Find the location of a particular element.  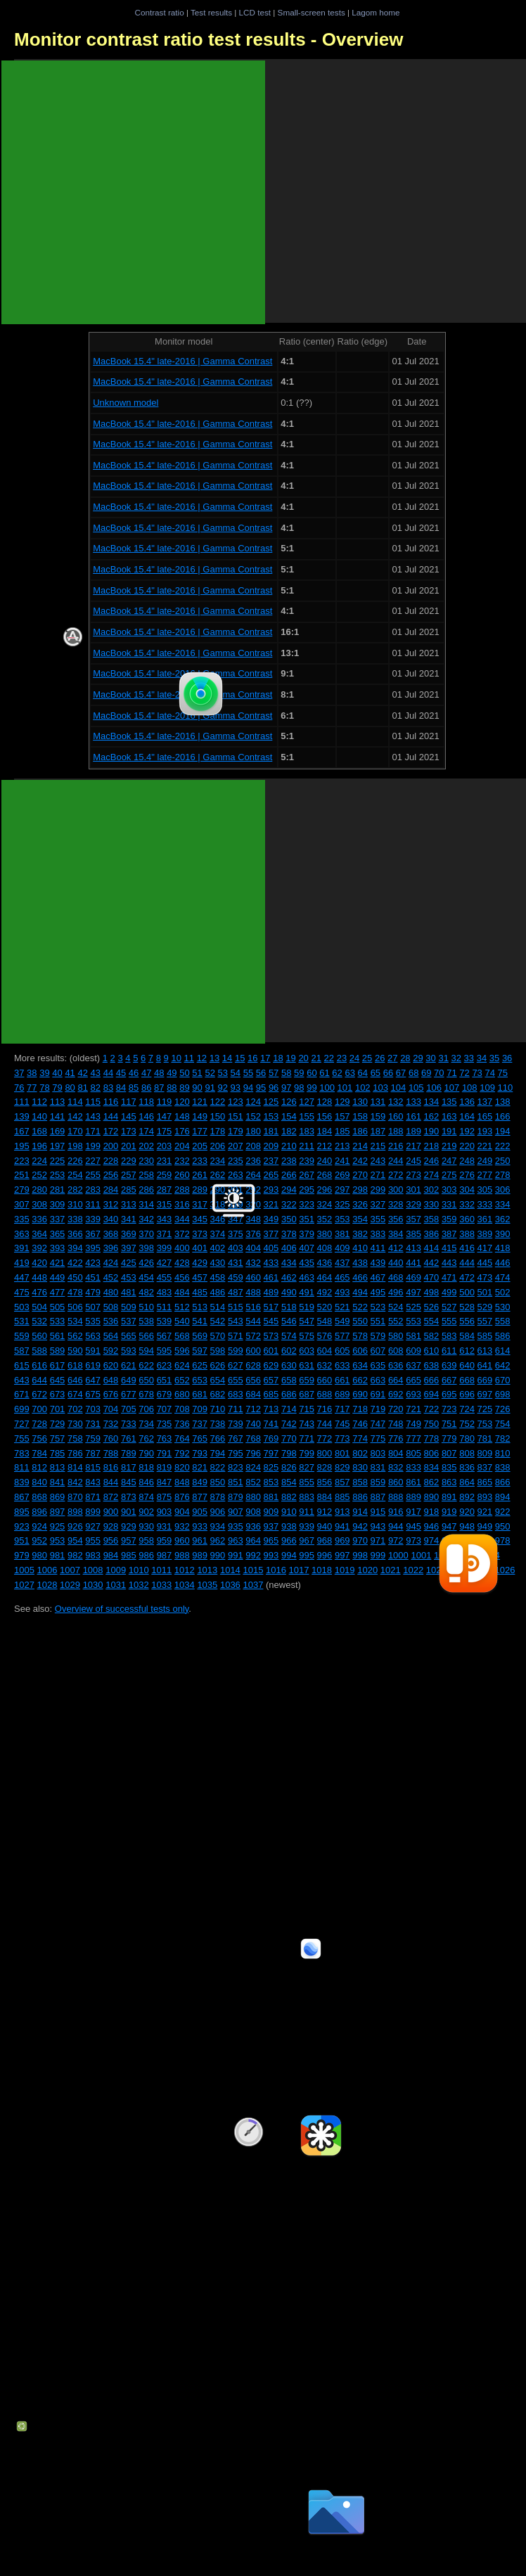

launch ubuntu mate application is located at coordinates (22, 2426).